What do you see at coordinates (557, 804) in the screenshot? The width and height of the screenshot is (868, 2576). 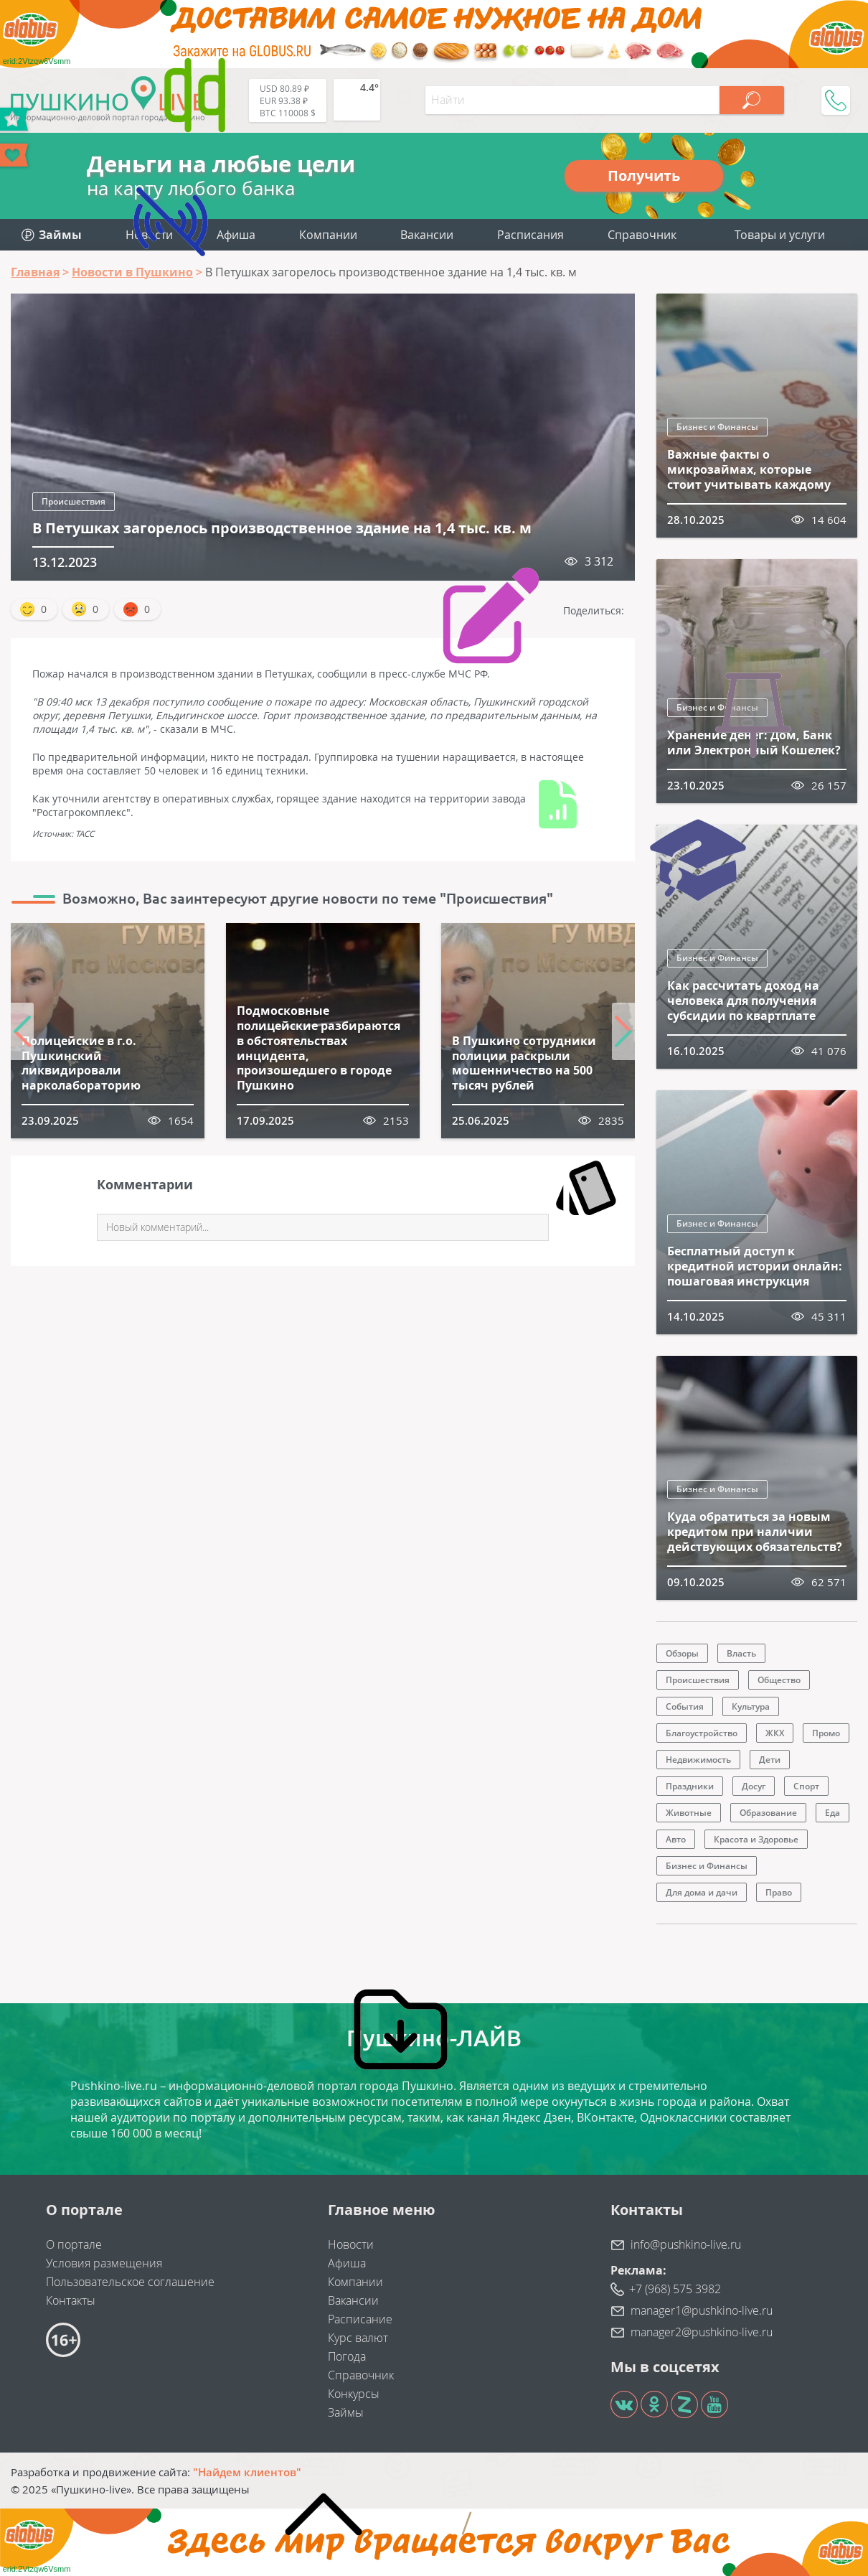 I see `view document analytics or statistics` at bounding box center [557, 804].